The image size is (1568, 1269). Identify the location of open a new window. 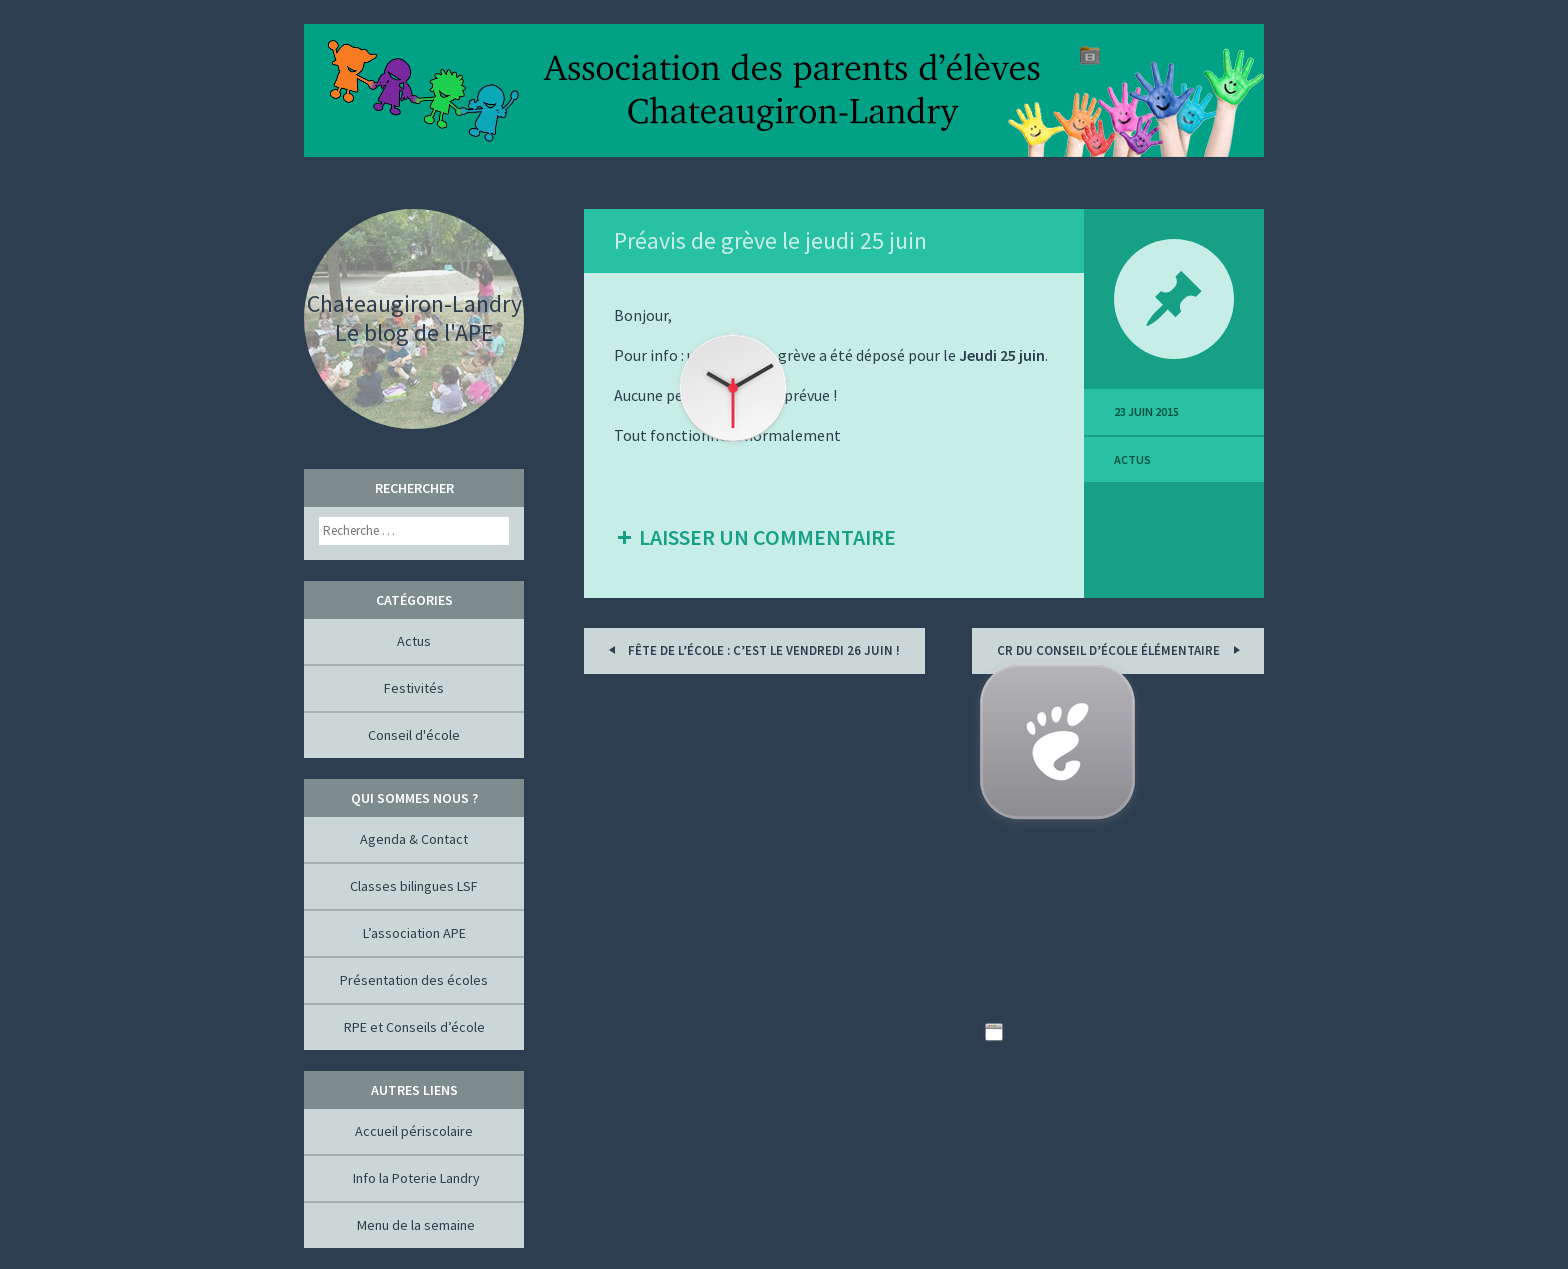
(994, 1032).